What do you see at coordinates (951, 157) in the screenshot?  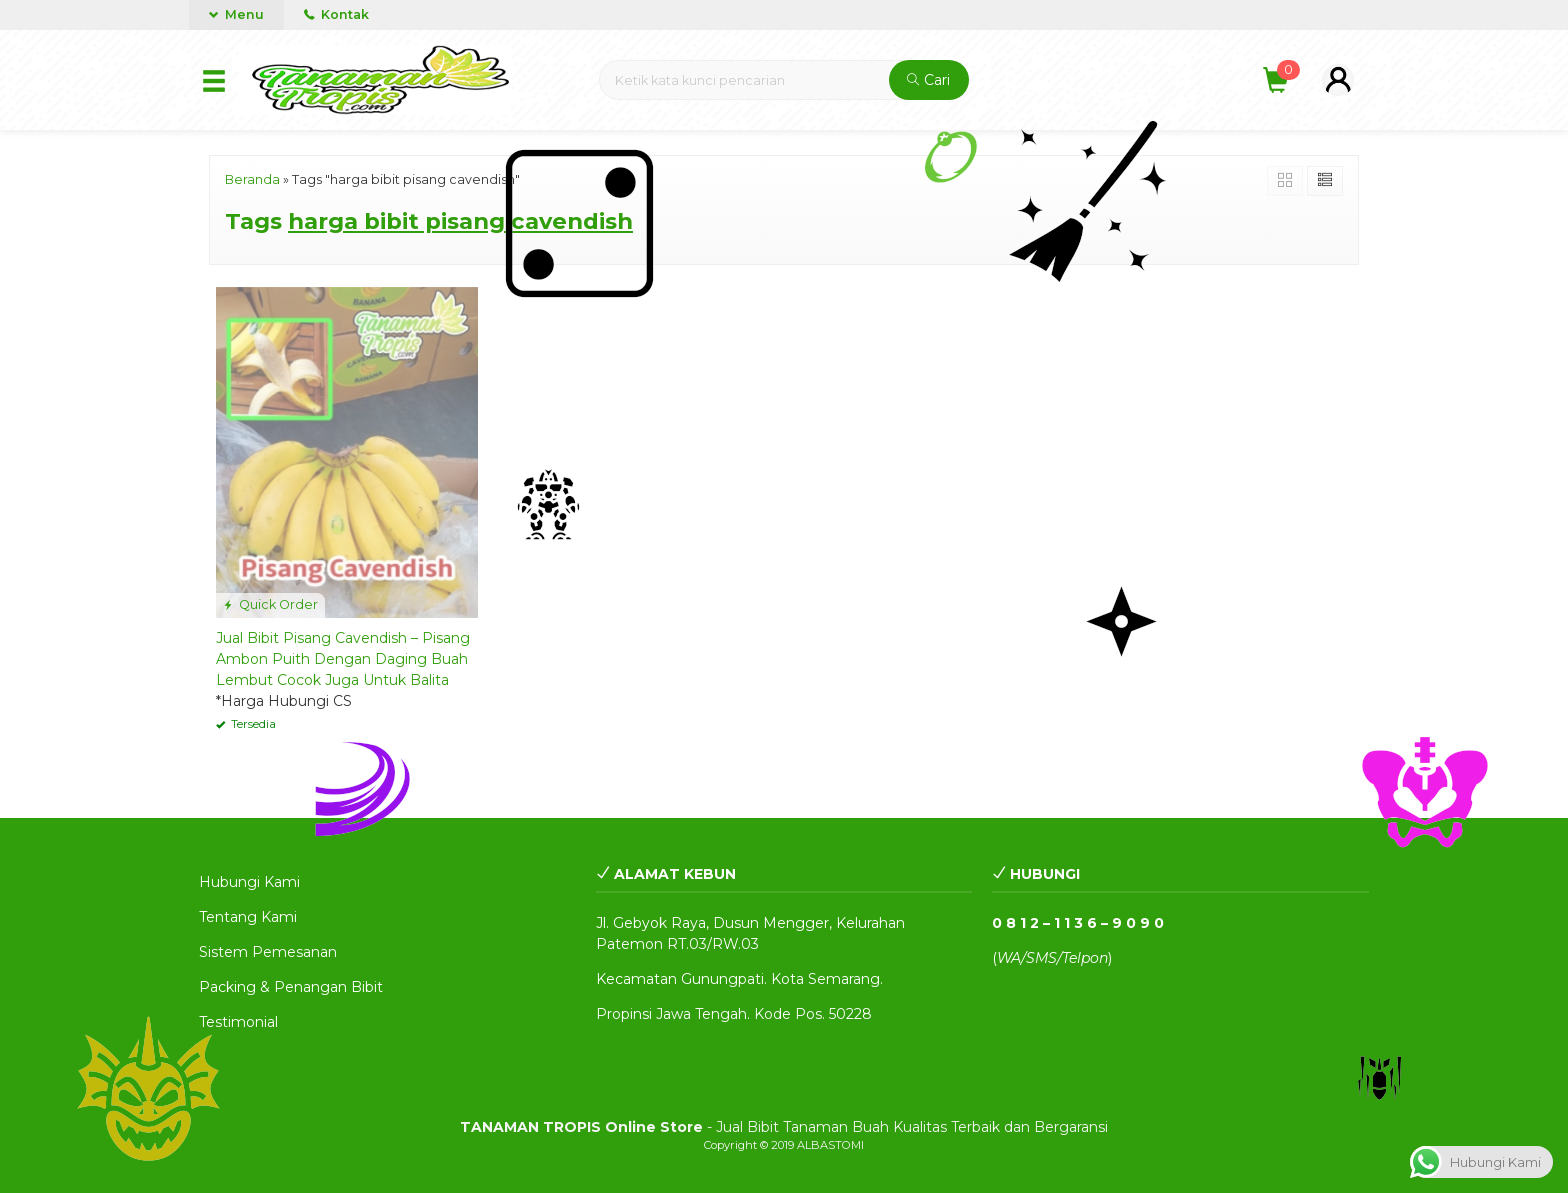 I see `refresh or sync starred items` at bounding box center [951, 157].